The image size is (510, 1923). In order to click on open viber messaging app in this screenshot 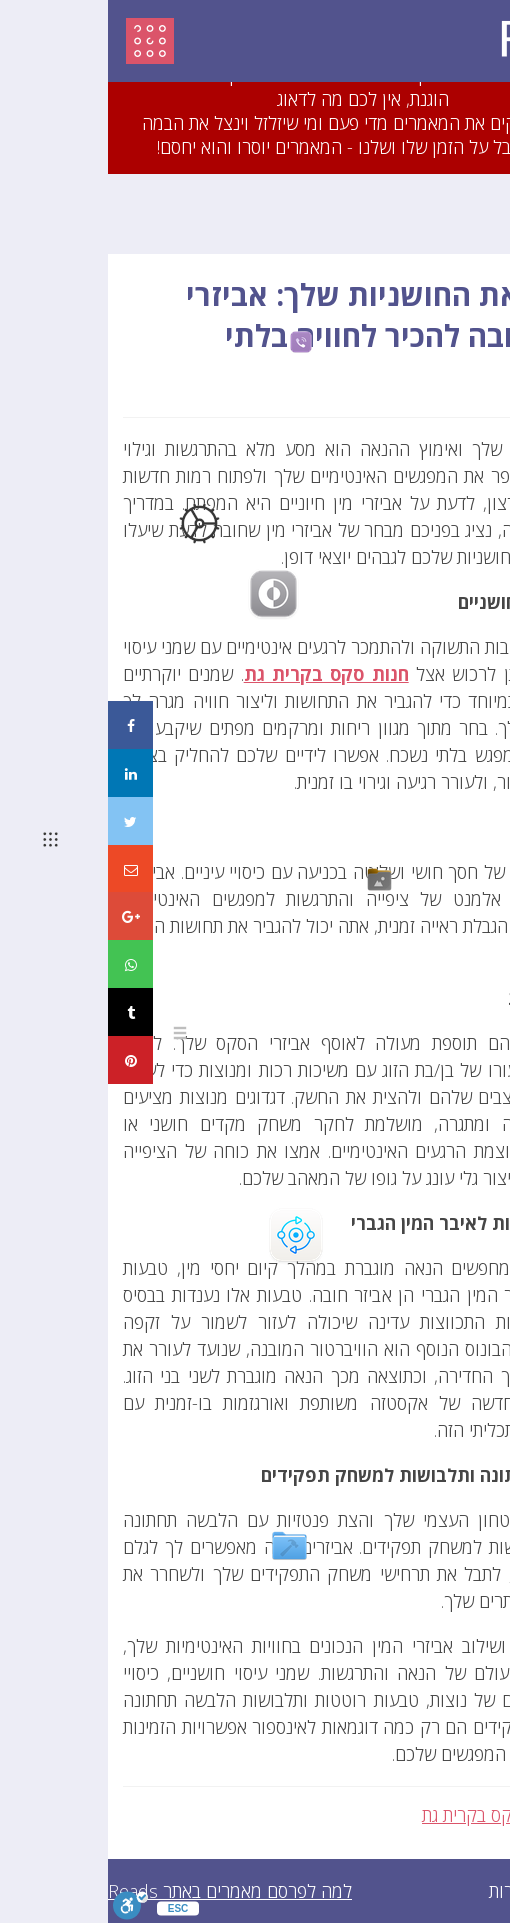, I will do `click(301, 342)`.